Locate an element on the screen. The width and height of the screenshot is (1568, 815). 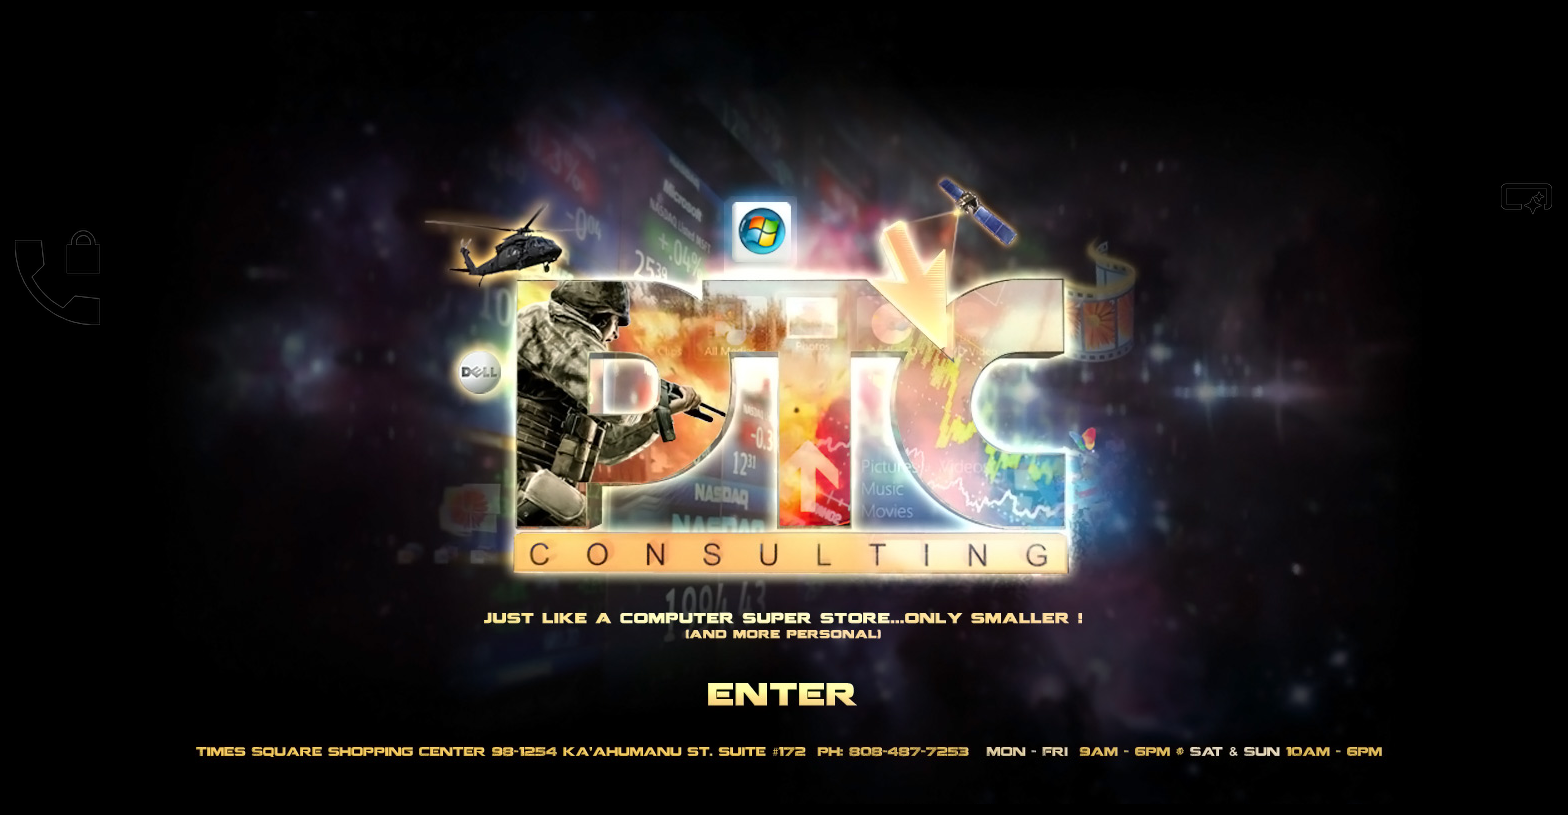
add a smart action or automated button is located at coordinates (1526, 196).